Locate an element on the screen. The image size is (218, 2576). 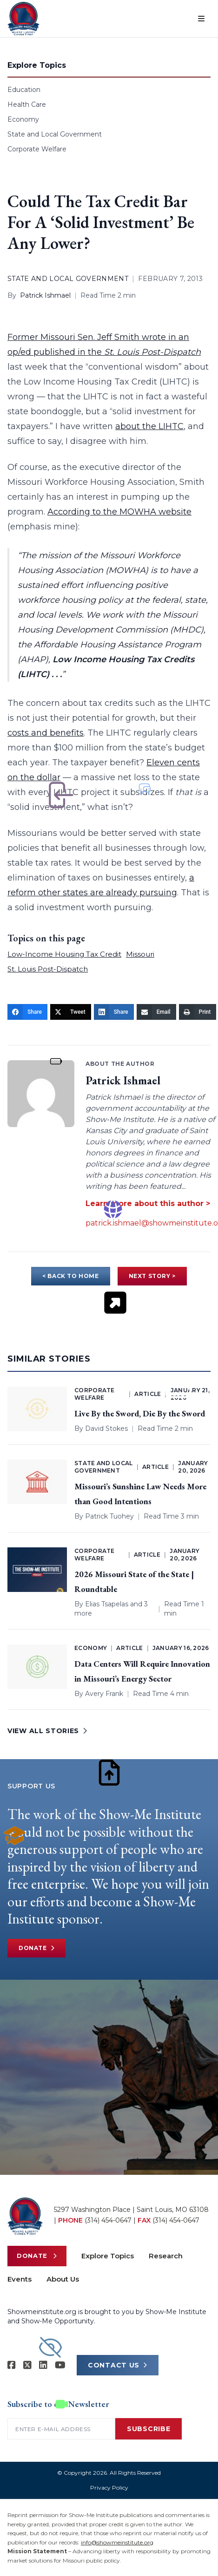
log in to your account is located at coordinates (59, 795).